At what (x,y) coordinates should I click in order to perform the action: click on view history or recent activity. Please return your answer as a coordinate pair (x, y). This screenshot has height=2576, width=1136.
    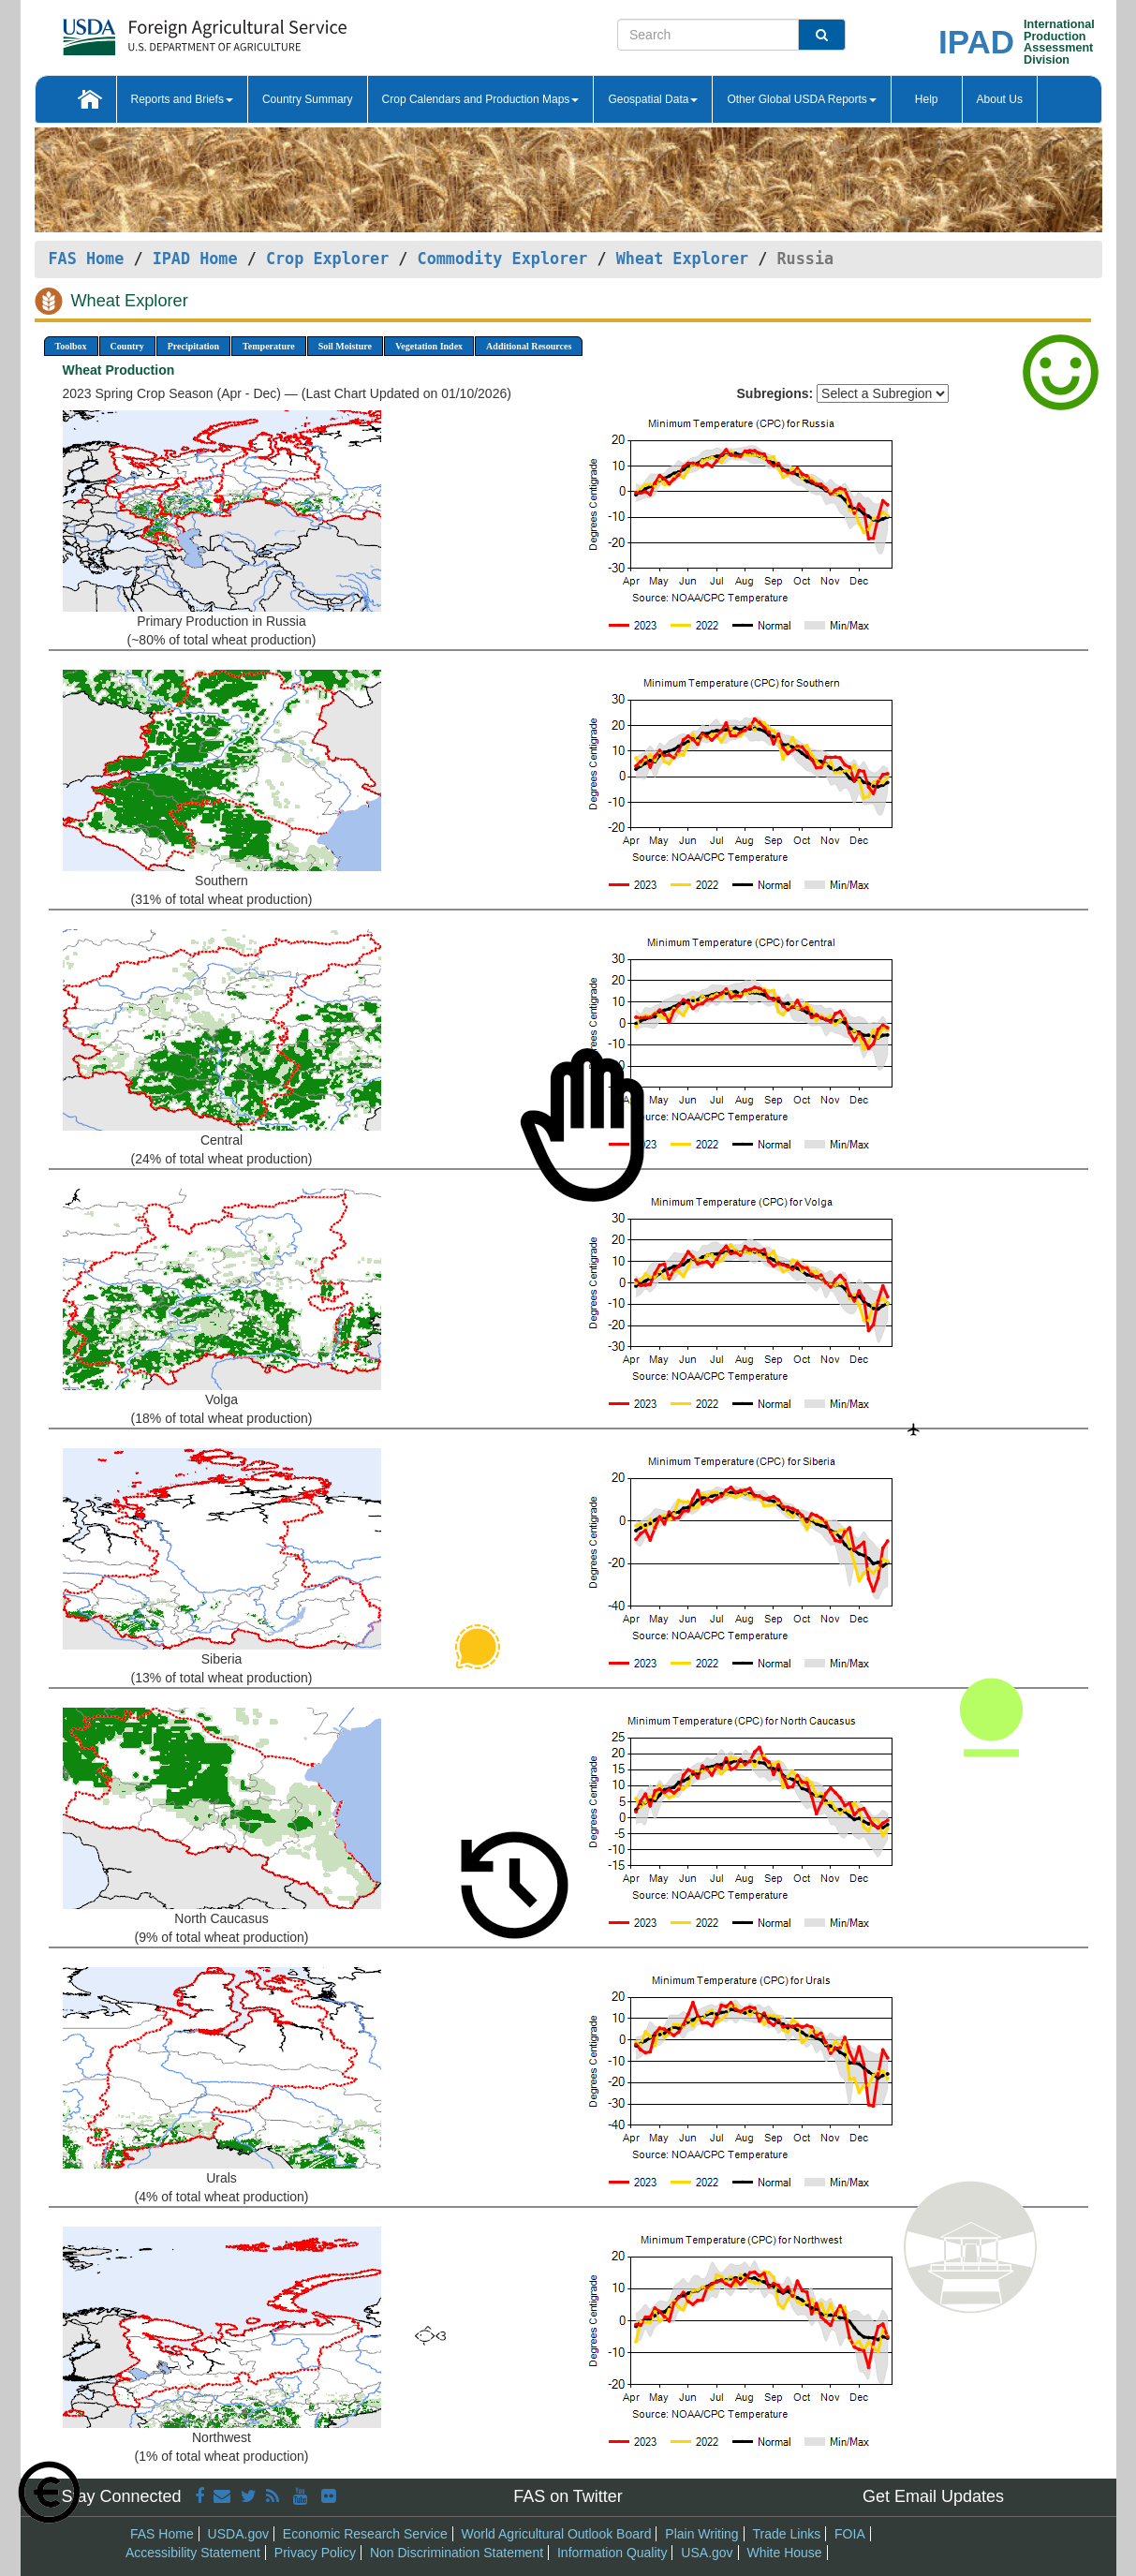
    Looking at the image, I should click on (514, 1885).